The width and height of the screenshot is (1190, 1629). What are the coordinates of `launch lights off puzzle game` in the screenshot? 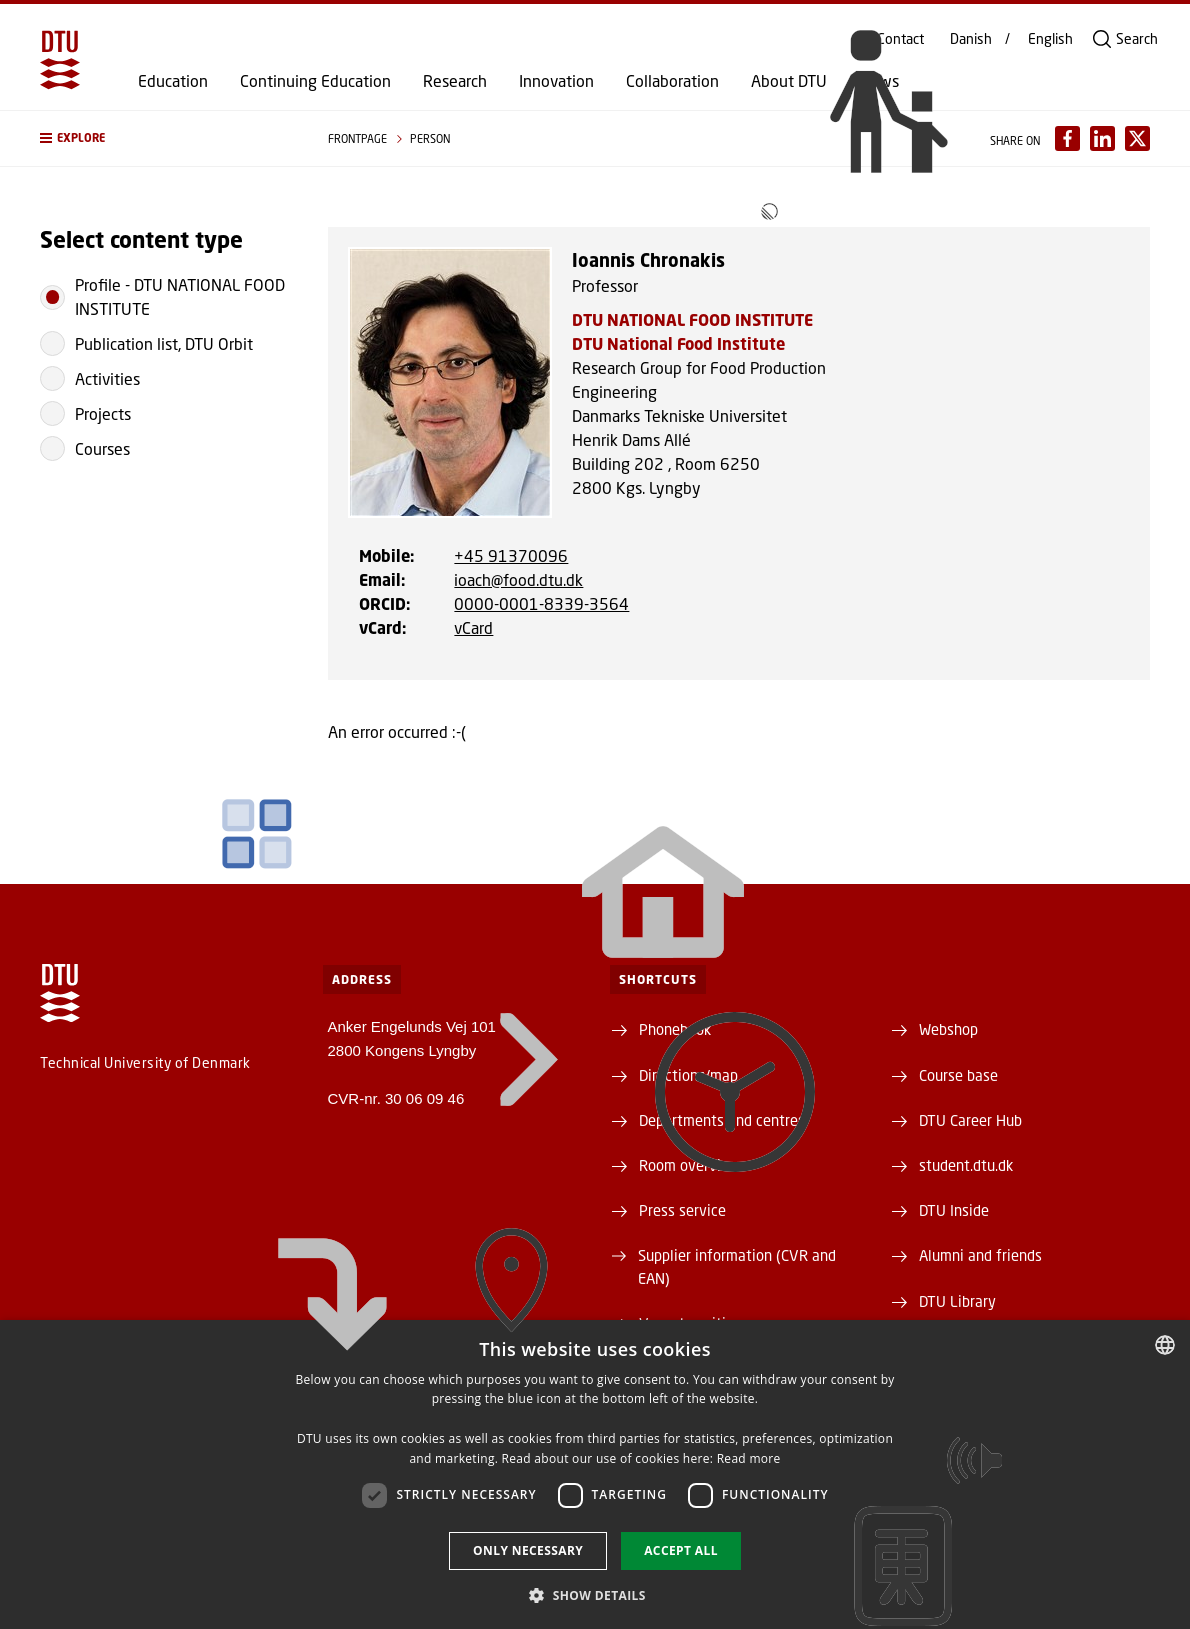 It's located at (259, 836).